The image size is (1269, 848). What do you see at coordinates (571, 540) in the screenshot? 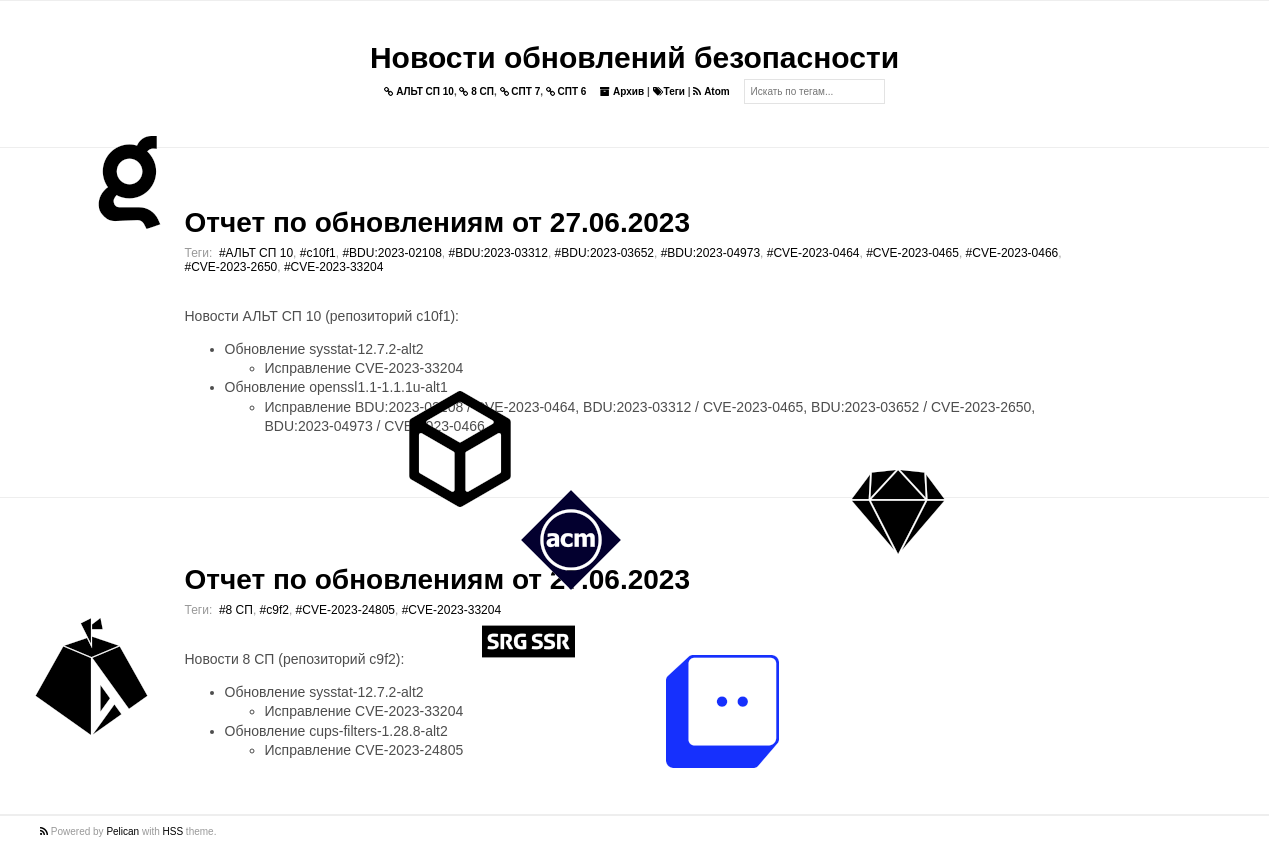
I see `association for computing machinery logo` at bounding box center [571, 540].